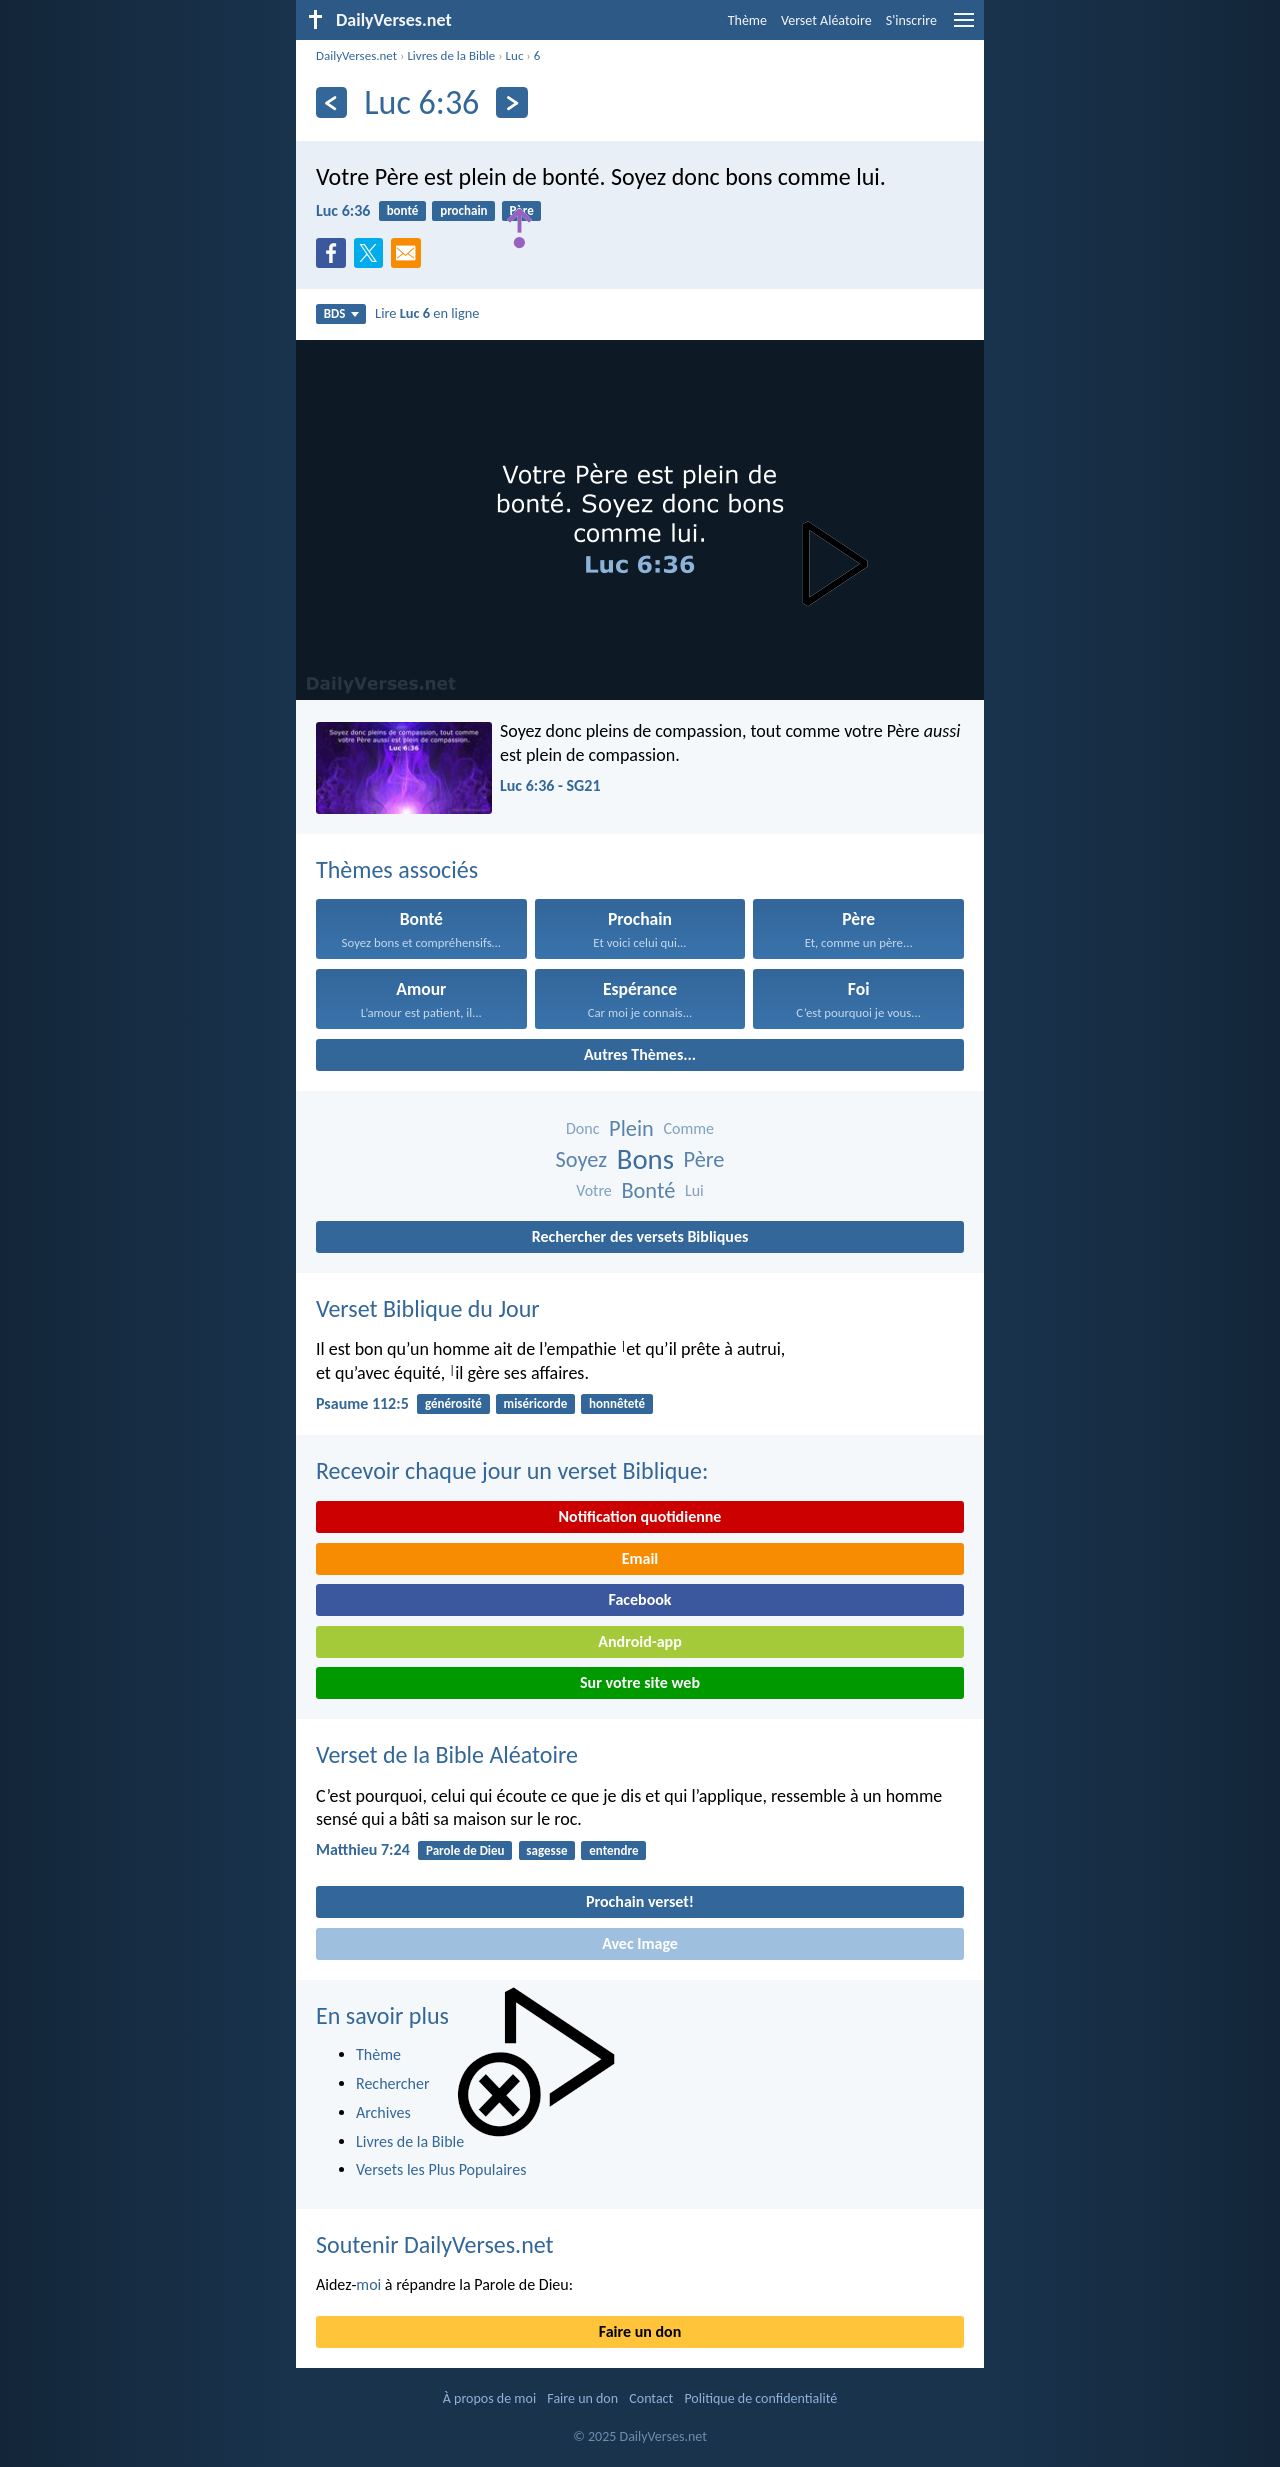 This screenshot has width=1280, height=2467. What do you see at coordinates (538, 2054) in the screenshot?
I see `run with errors detected` at bounding box center [538, 2054].